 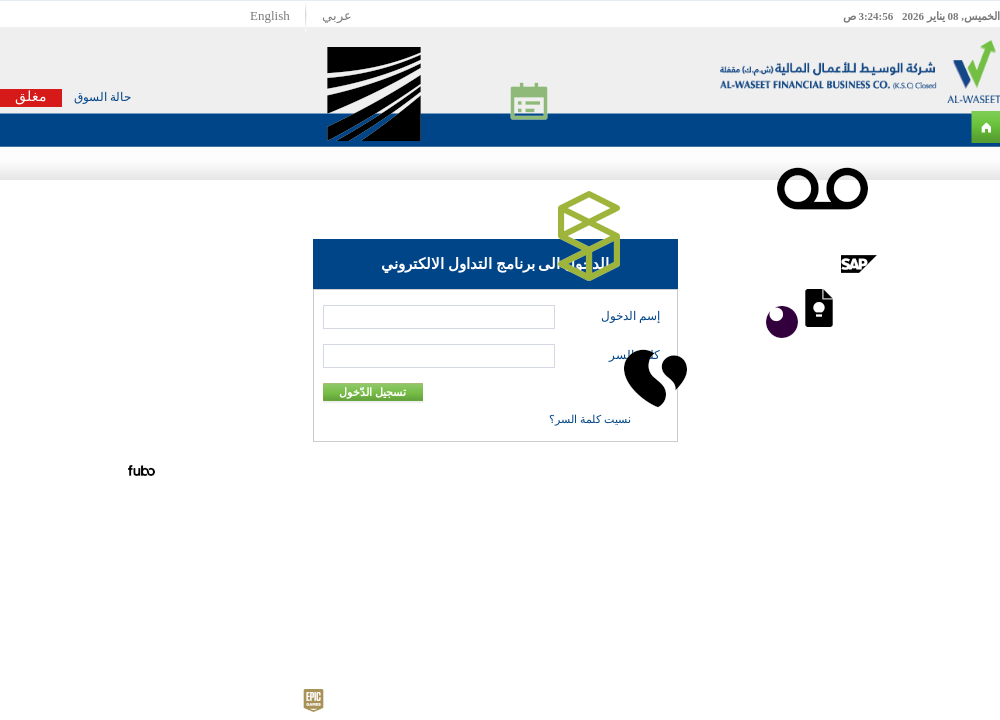 What do you see at coordinates (822, 190) in the screenshot?
I see `access voicemail messages` at bounding box center [822, 190].